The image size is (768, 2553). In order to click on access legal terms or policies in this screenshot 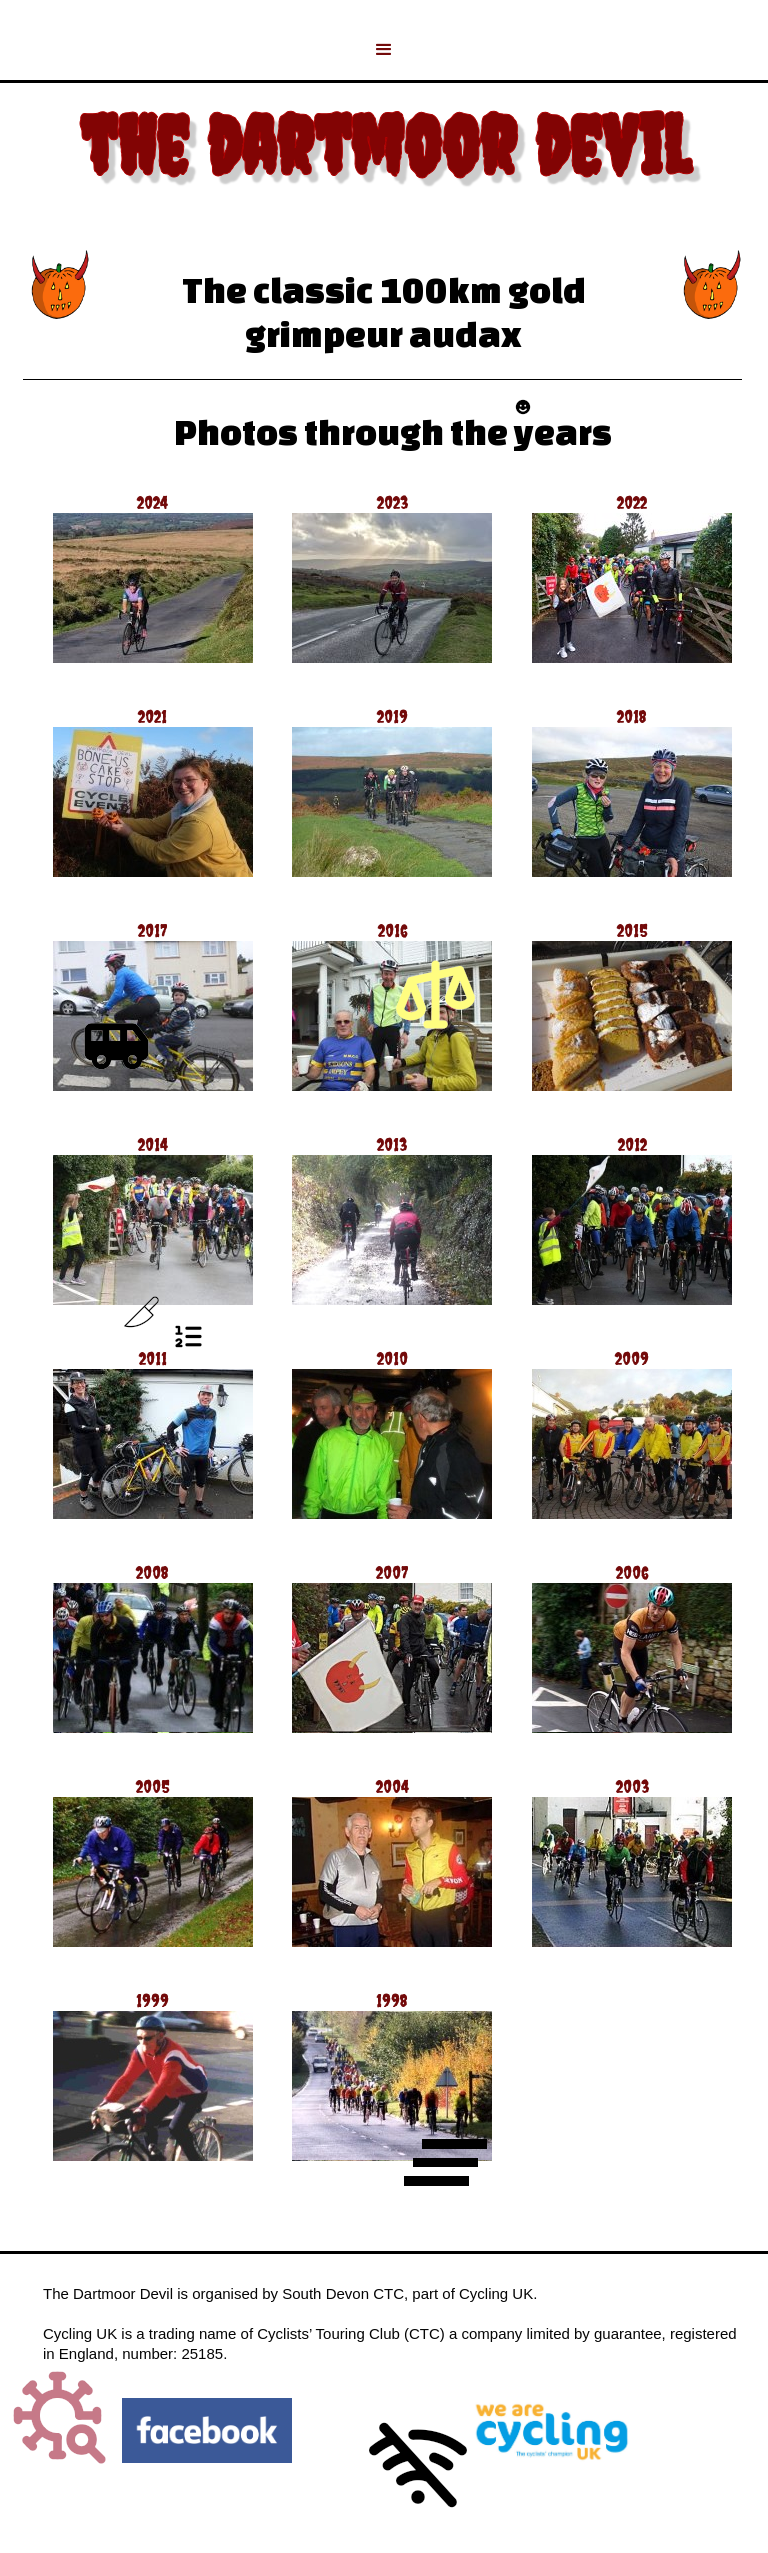, I will do `click(435, 994)`.